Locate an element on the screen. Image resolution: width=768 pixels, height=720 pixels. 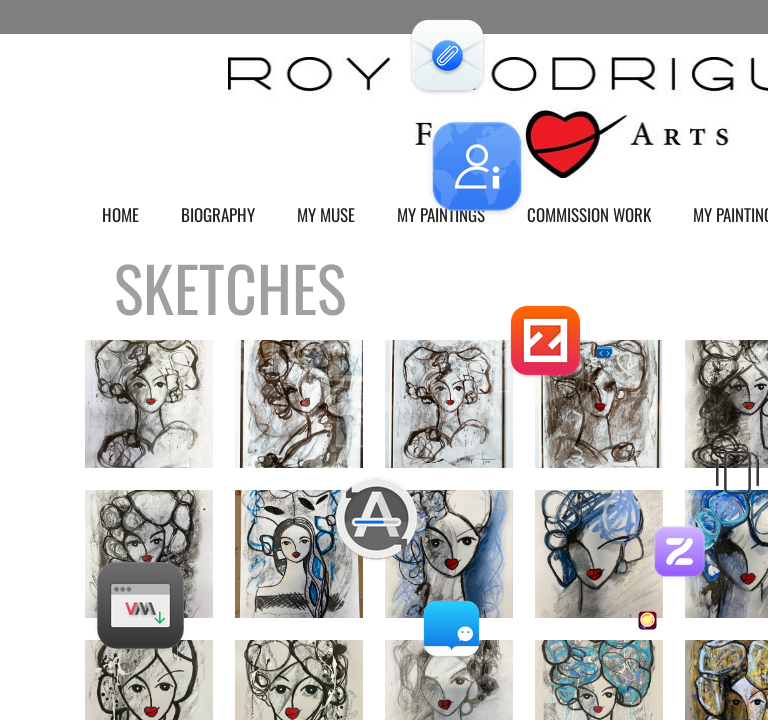
configure virtual machine installation settings is located at coordinates (140, 605).